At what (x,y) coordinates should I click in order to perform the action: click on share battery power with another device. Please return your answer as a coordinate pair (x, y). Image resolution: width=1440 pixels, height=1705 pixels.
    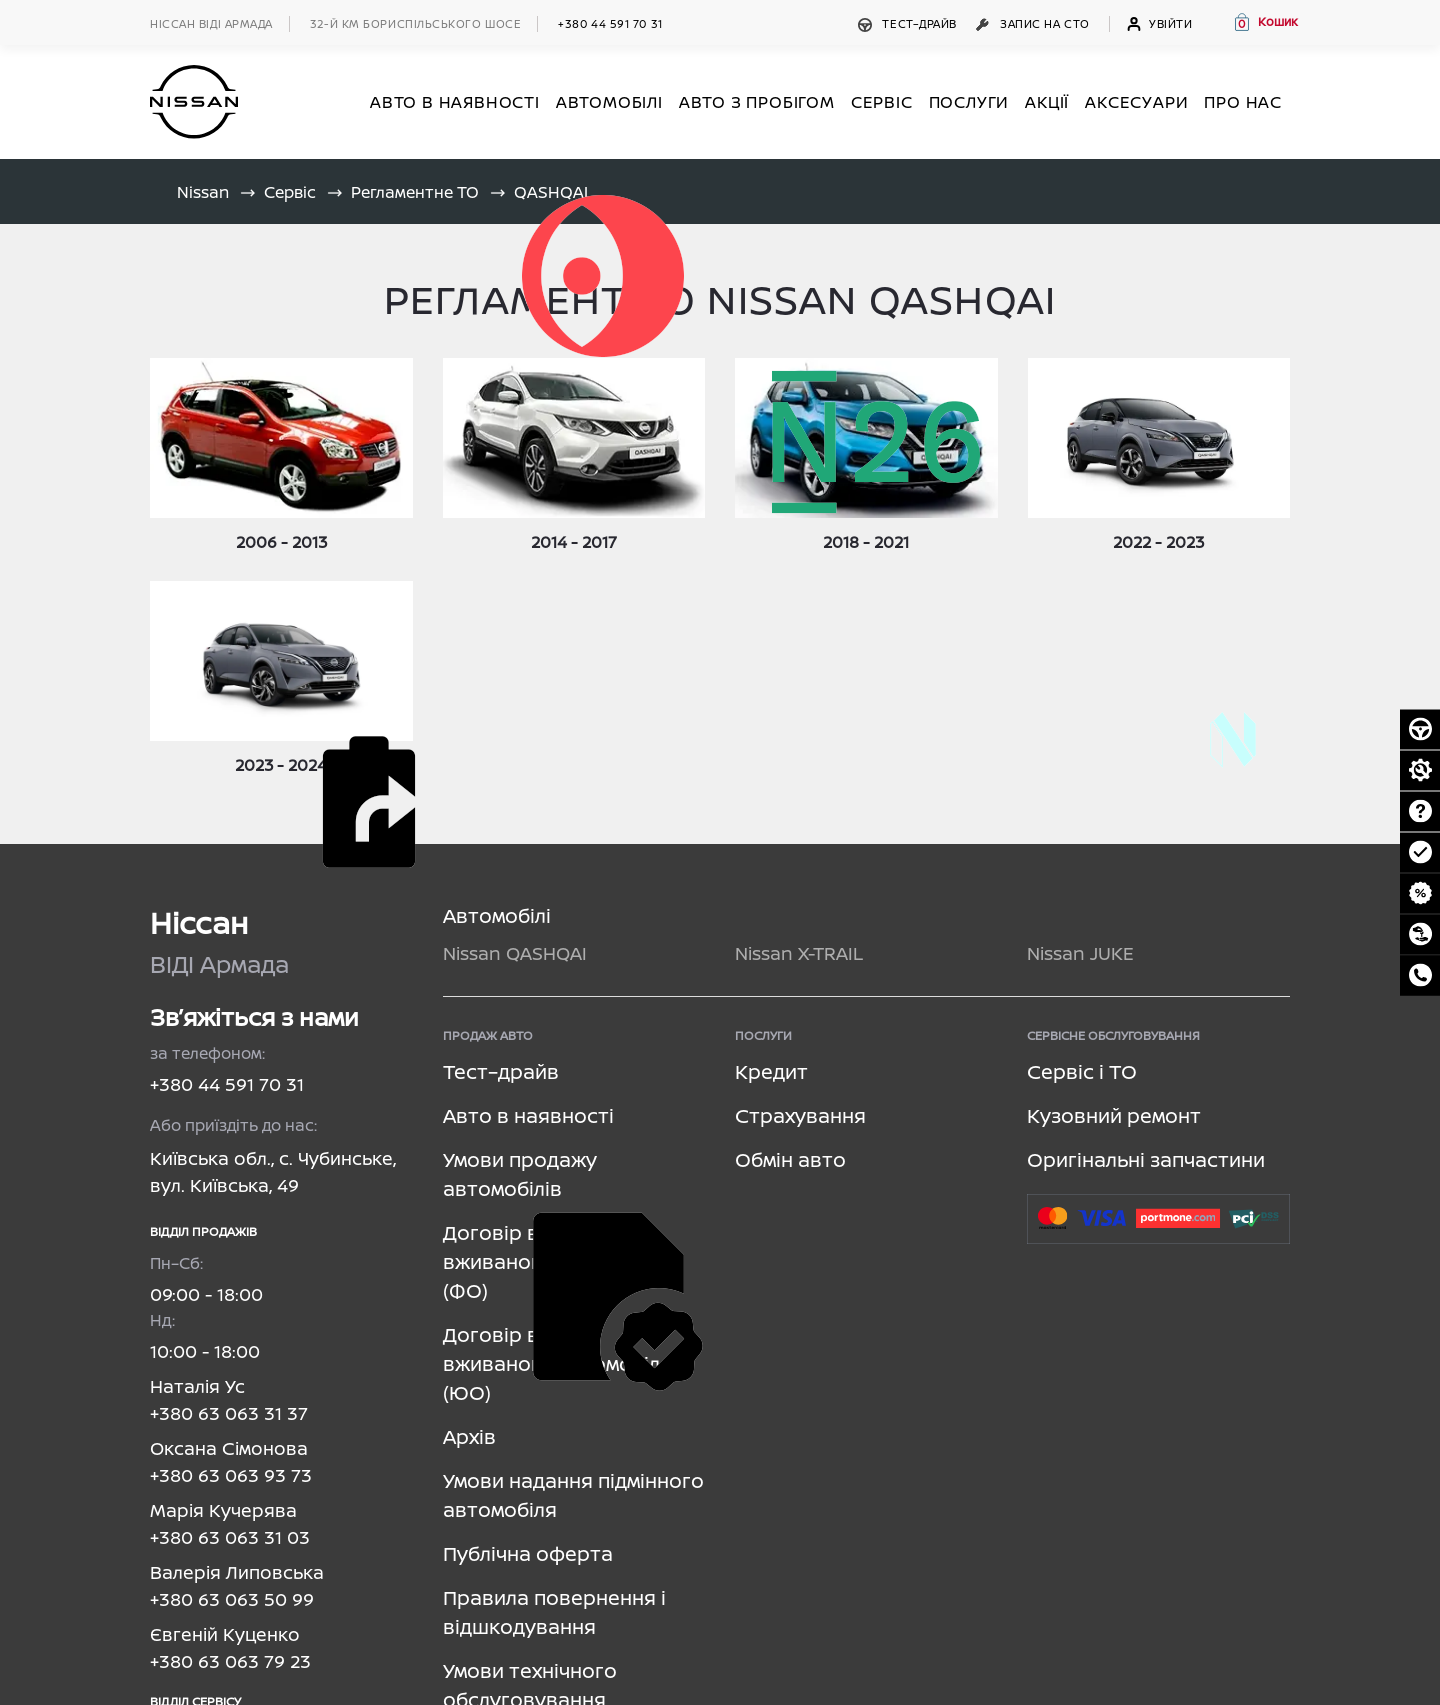
    Looking at the image, I should click on (369, 802).